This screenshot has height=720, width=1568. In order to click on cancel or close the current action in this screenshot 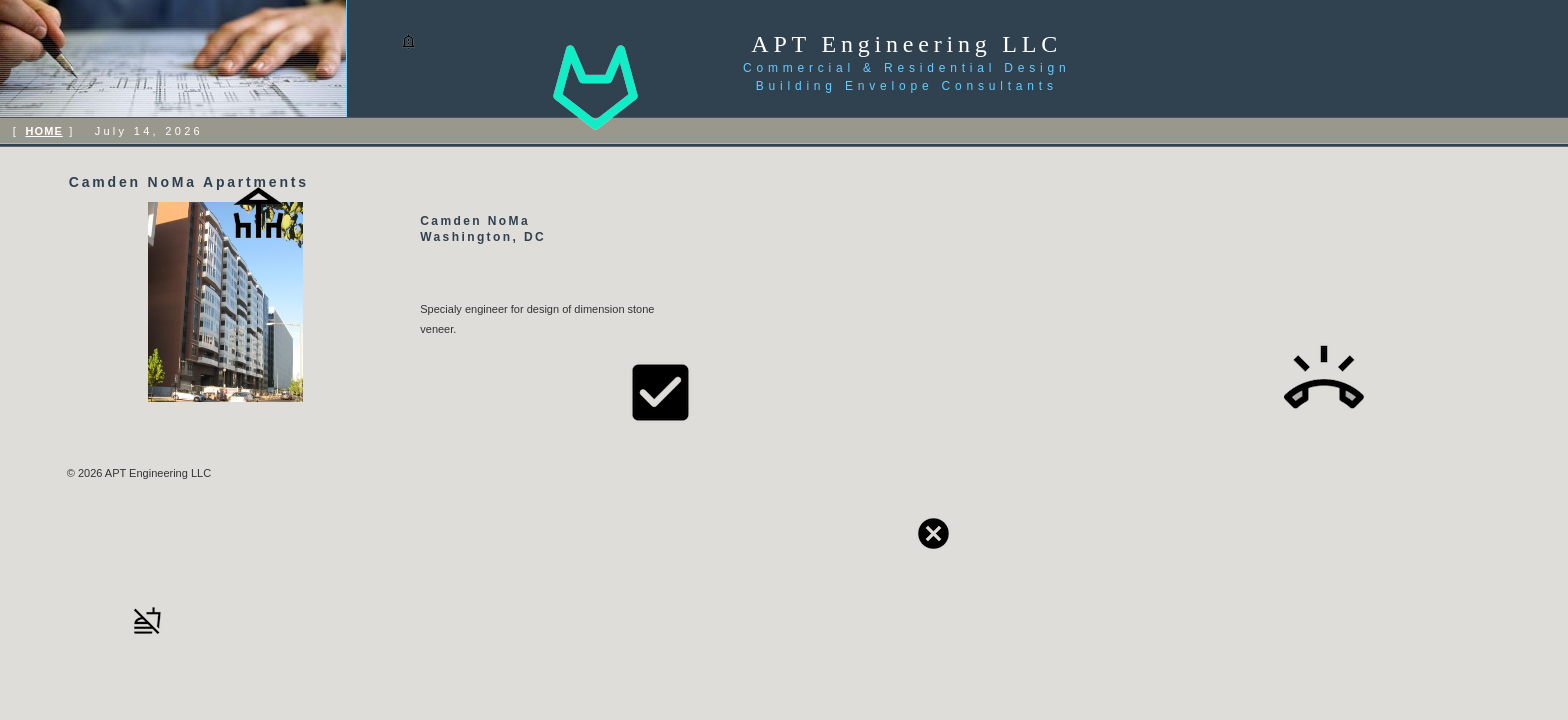, I will do `click(933, 533)`.